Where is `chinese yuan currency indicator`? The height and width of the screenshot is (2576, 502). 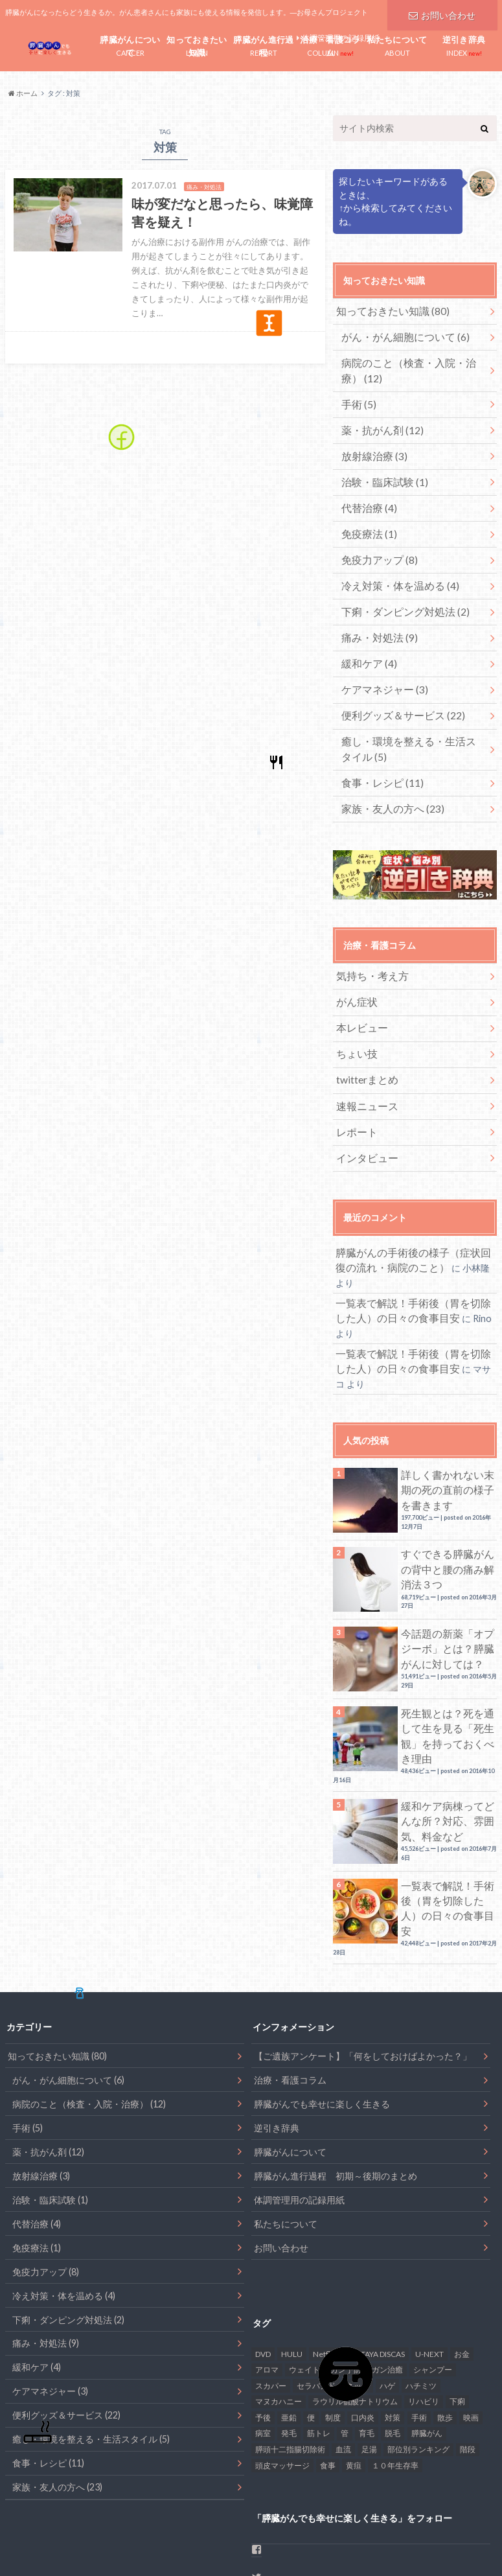
chinese yuan currency indicator is located at coordinates (345, 2376).